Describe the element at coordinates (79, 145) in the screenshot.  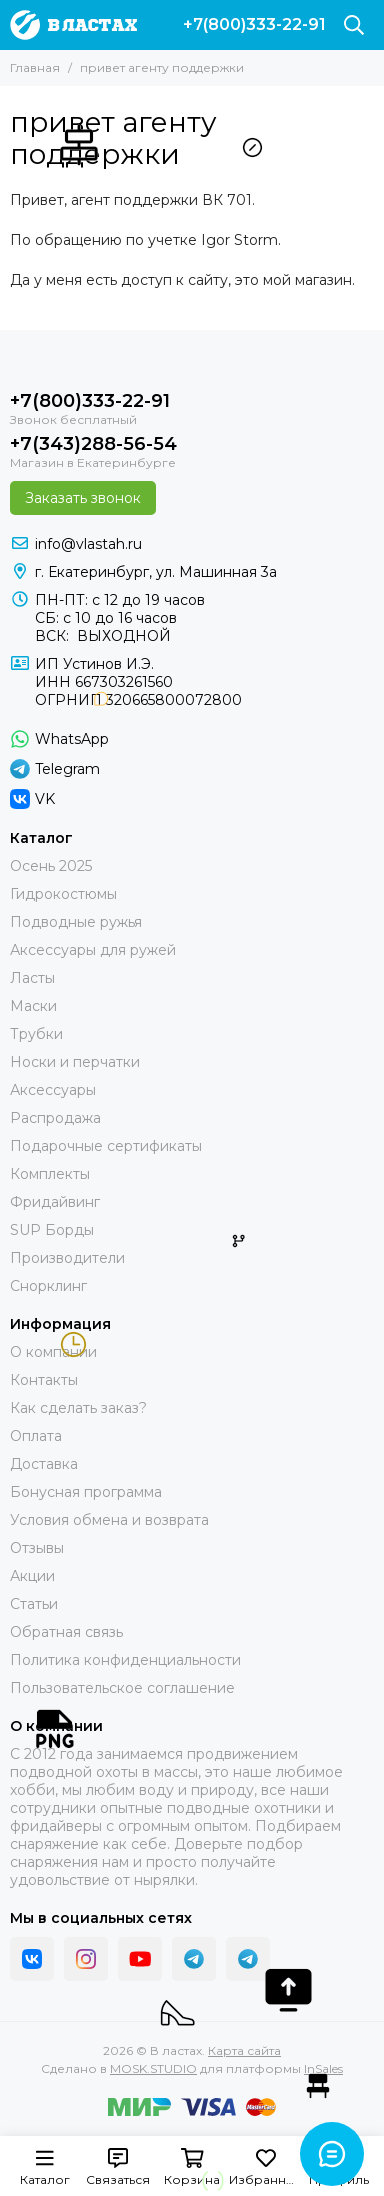
I see `align objects to horizontal center` at that location.